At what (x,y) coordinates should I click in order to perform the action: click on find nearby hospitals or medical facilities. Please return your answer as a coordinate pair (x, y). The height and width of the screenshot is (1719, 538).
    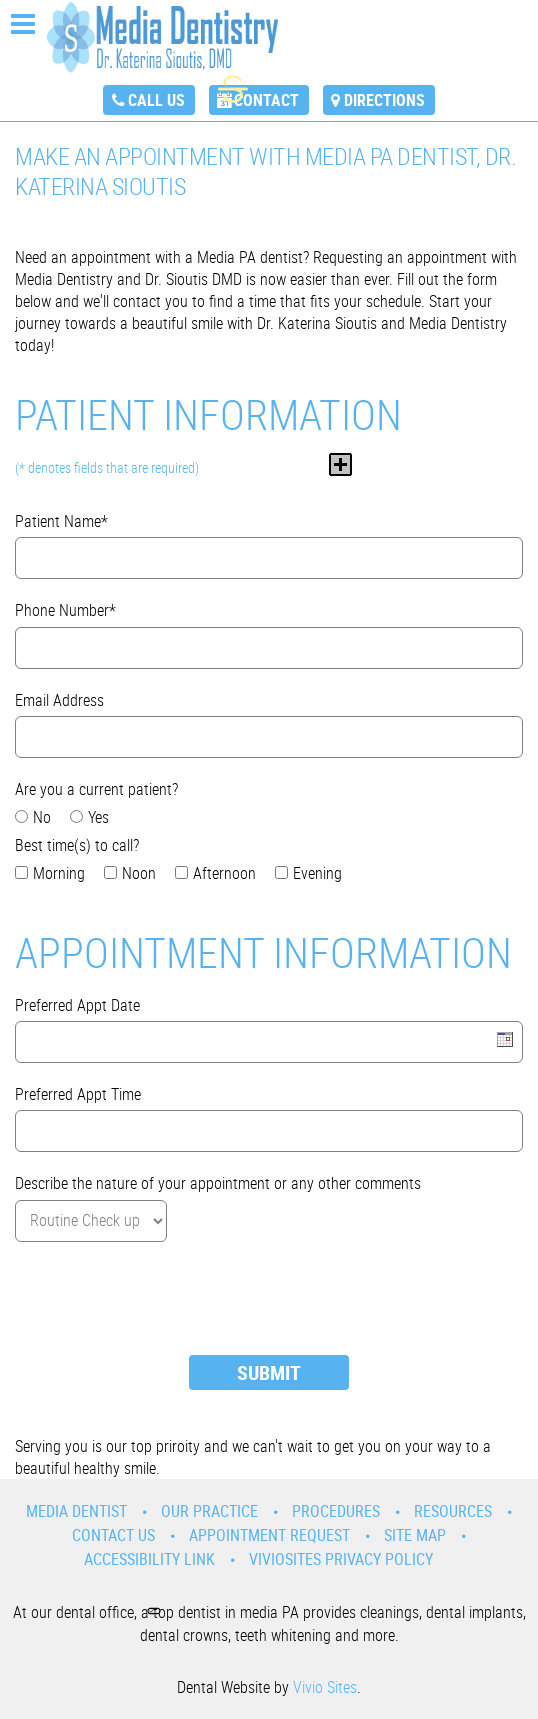
    Looking at the image, I should click on (340, 464).